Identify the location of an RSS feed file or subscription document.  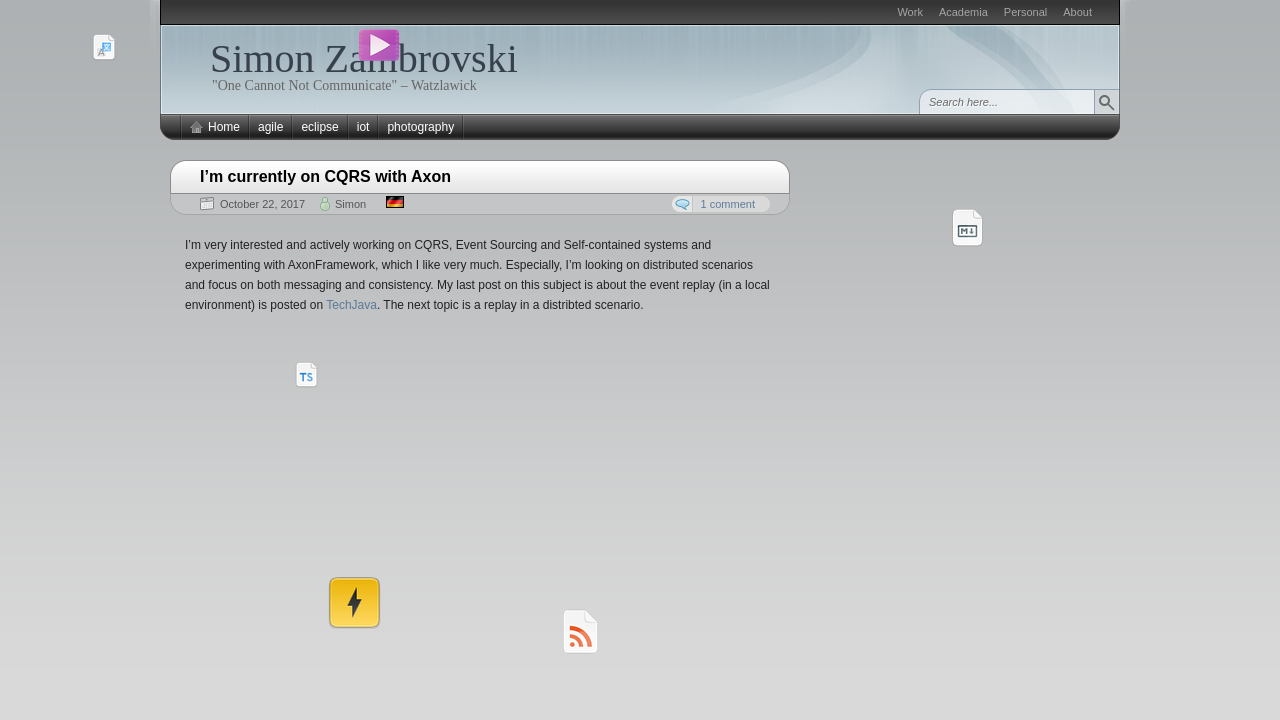
(580, 631).